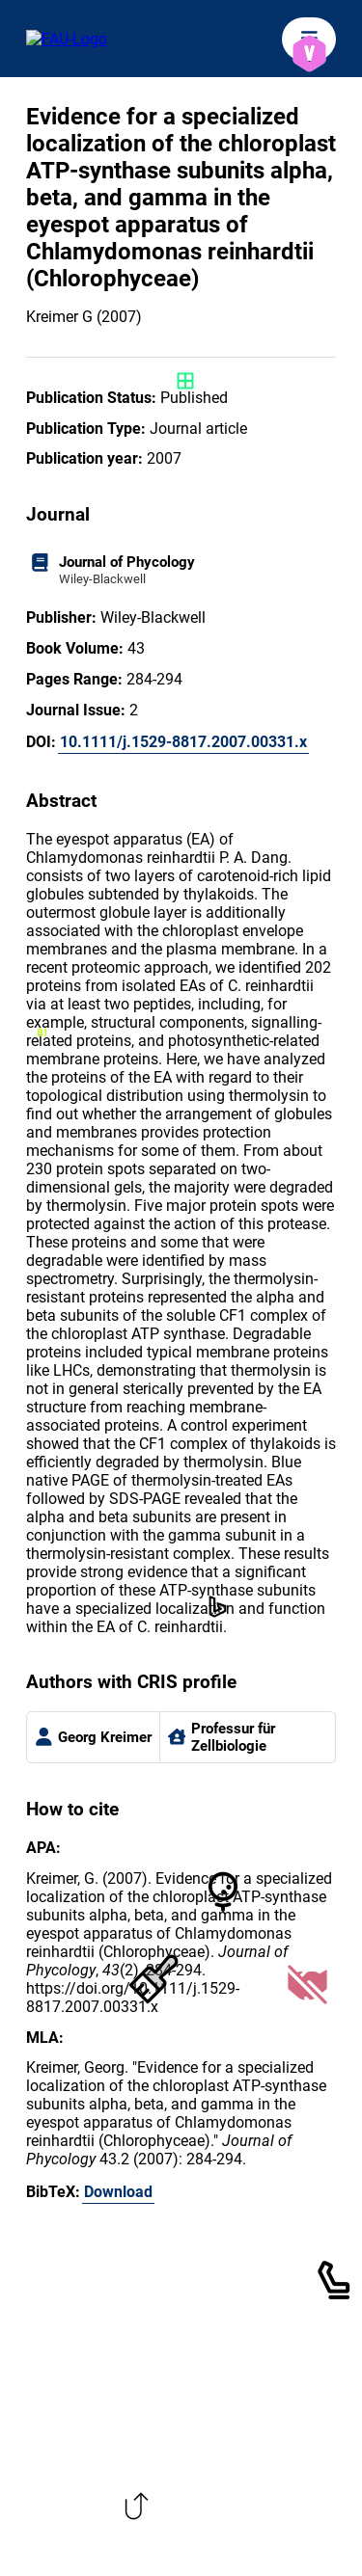  What do you see at coordinates (185, 381) in the screenshot?
I see `view items in grid layout` at bounding box center [185, 381].